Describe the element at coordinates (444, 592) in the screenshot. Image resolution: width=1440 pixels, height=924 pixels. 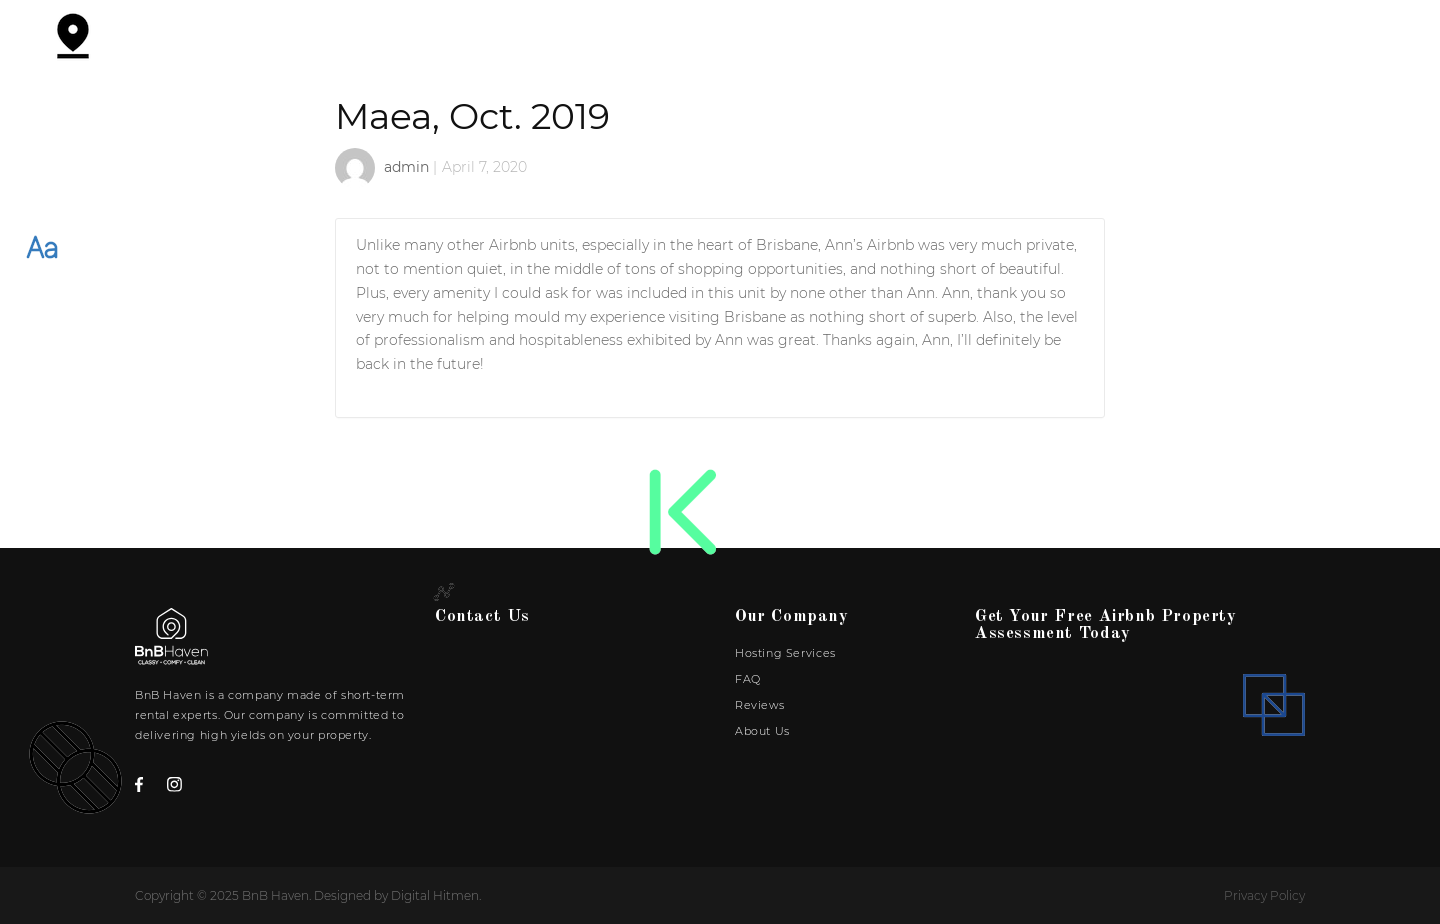
I see `view connected data points or nodes` at that location.